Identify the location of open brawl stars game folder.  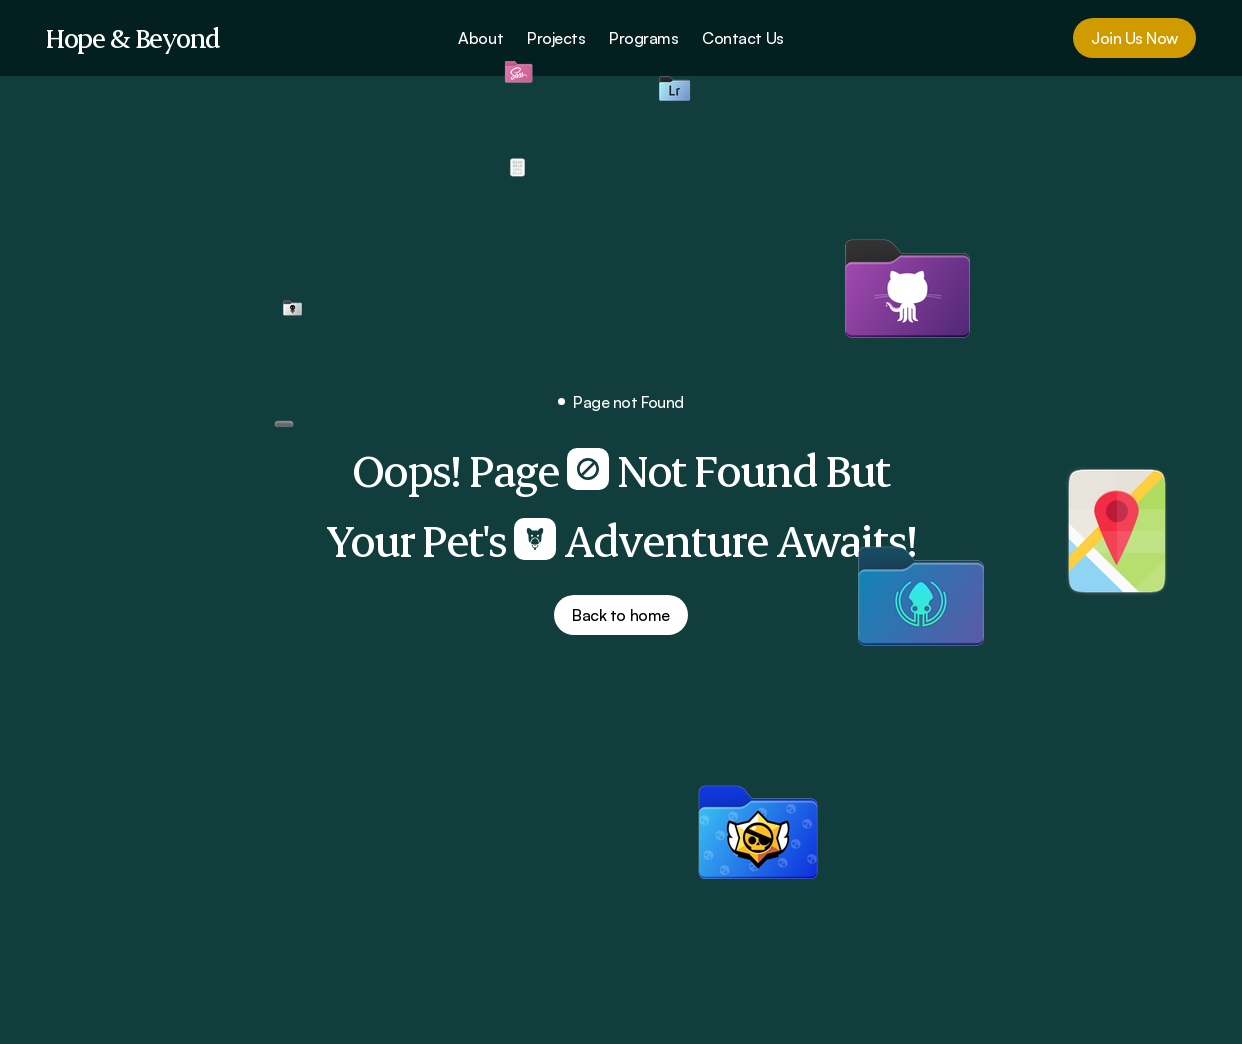
(757, 835).